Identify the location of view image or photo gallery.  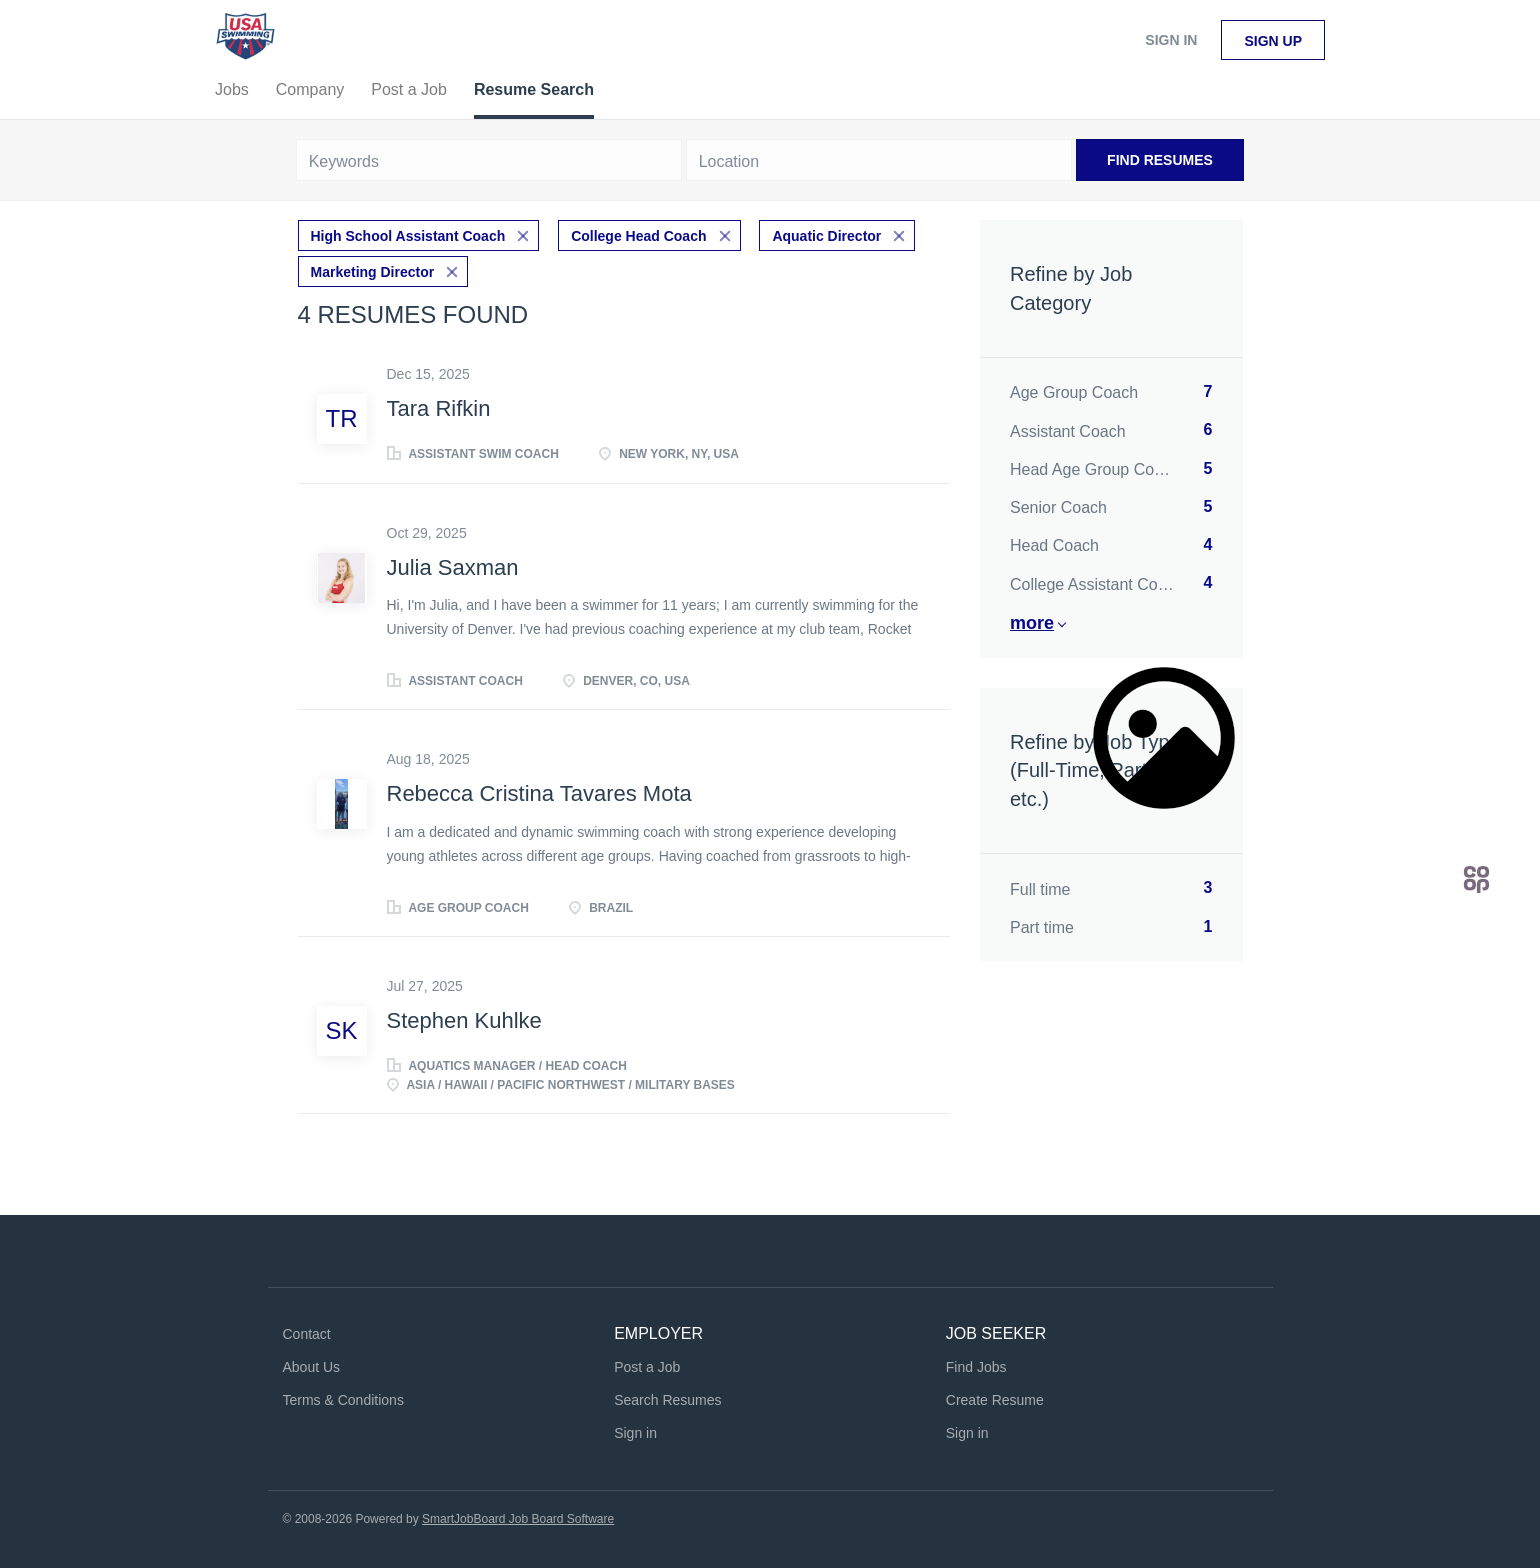
(1164, 738).